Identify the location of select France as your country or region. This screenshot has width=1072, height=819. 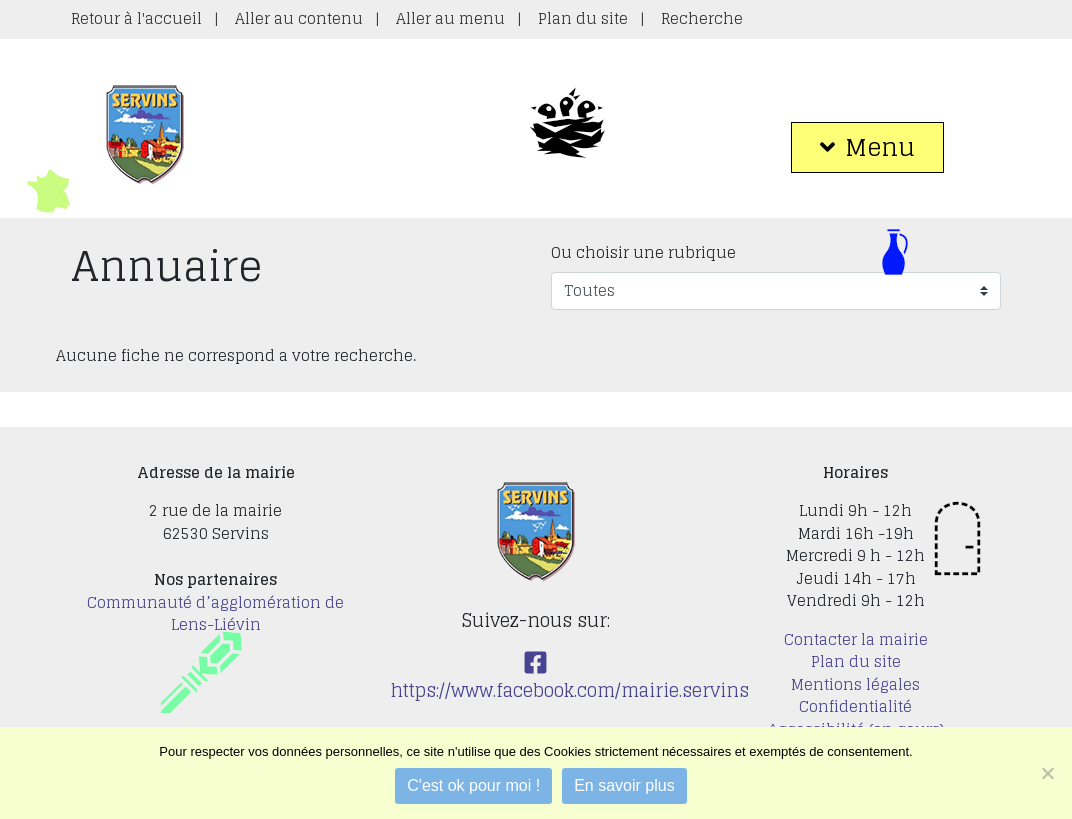
(48, 191).